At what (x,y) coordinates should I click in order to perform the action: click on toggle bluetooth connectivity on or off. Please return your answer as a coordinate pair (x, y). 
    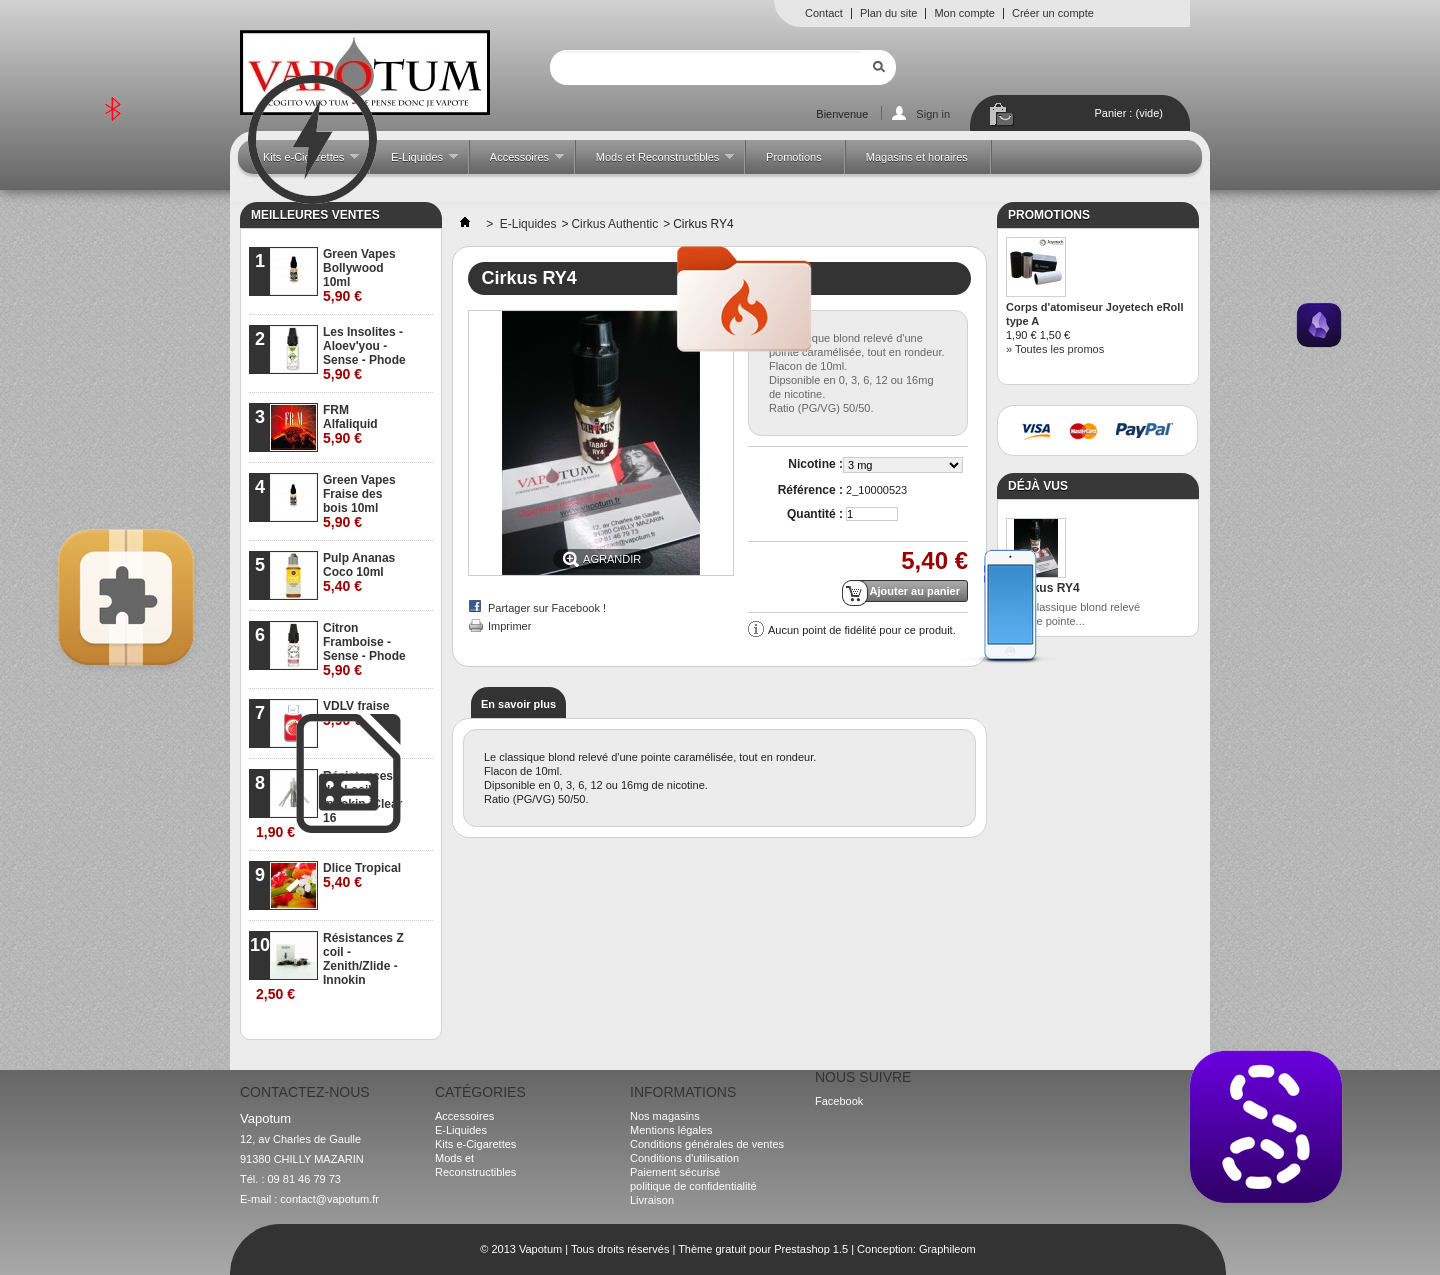
    Looking at the image, I should click on (113, 109).